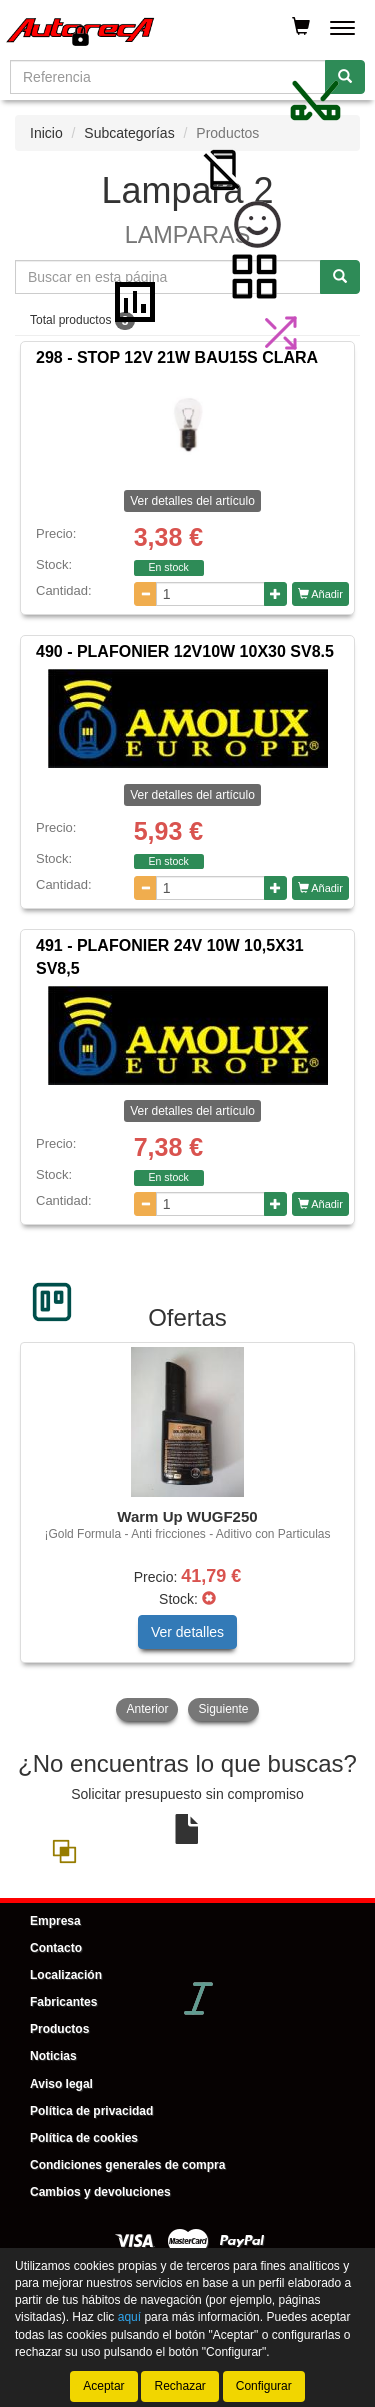  I want to click on add an emoji or reaction, so click(257, 224).